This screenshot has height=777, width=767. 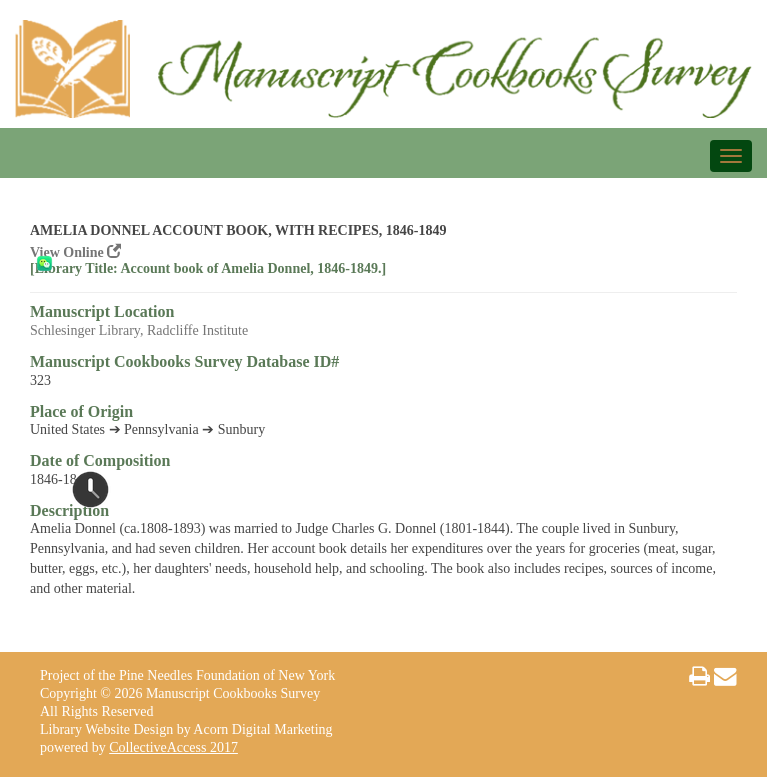 I want to click on indicates urgent or time-sensitive status, so click(x=90, y=489).